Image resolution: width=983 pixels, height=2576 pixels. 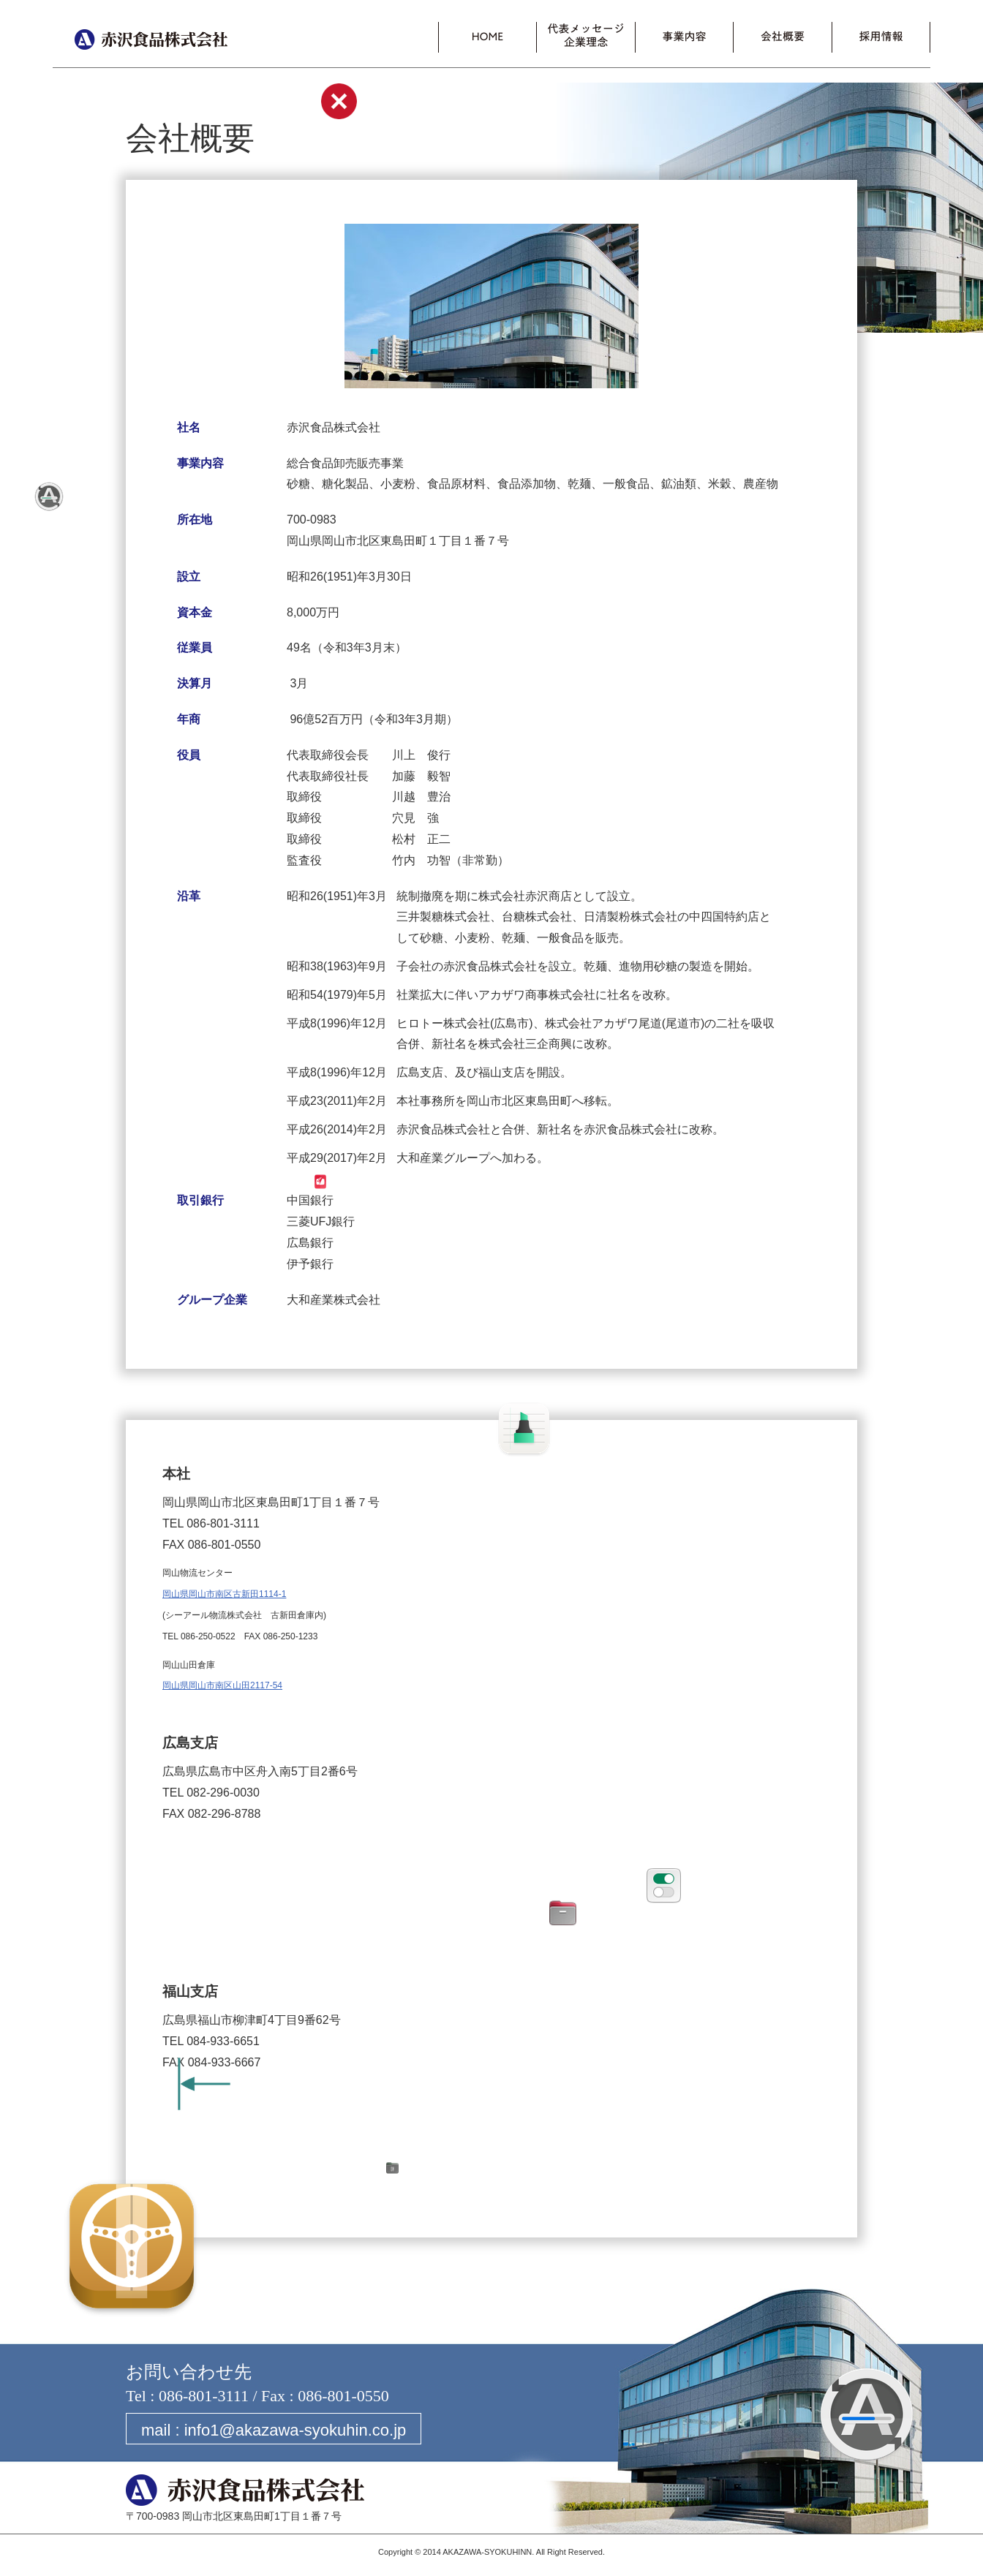 What do you see at coordinates (867, 2414) in the screenshot?
I see `open the software updater application` at bounding box center [867, 2414].